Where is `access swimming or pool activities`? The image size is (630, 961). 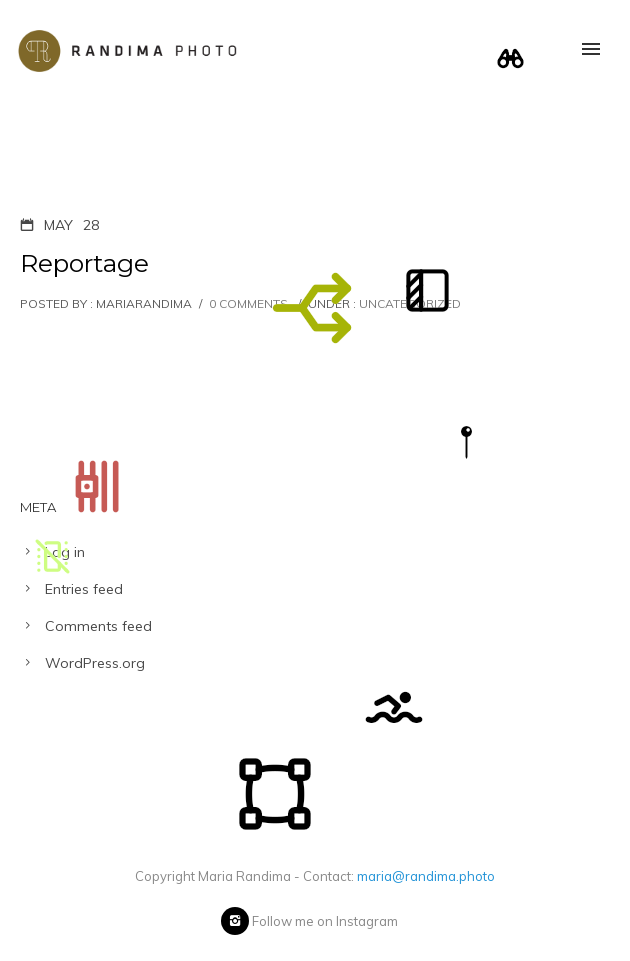 access swimming or pool activities is located at coordinates (394, 706).